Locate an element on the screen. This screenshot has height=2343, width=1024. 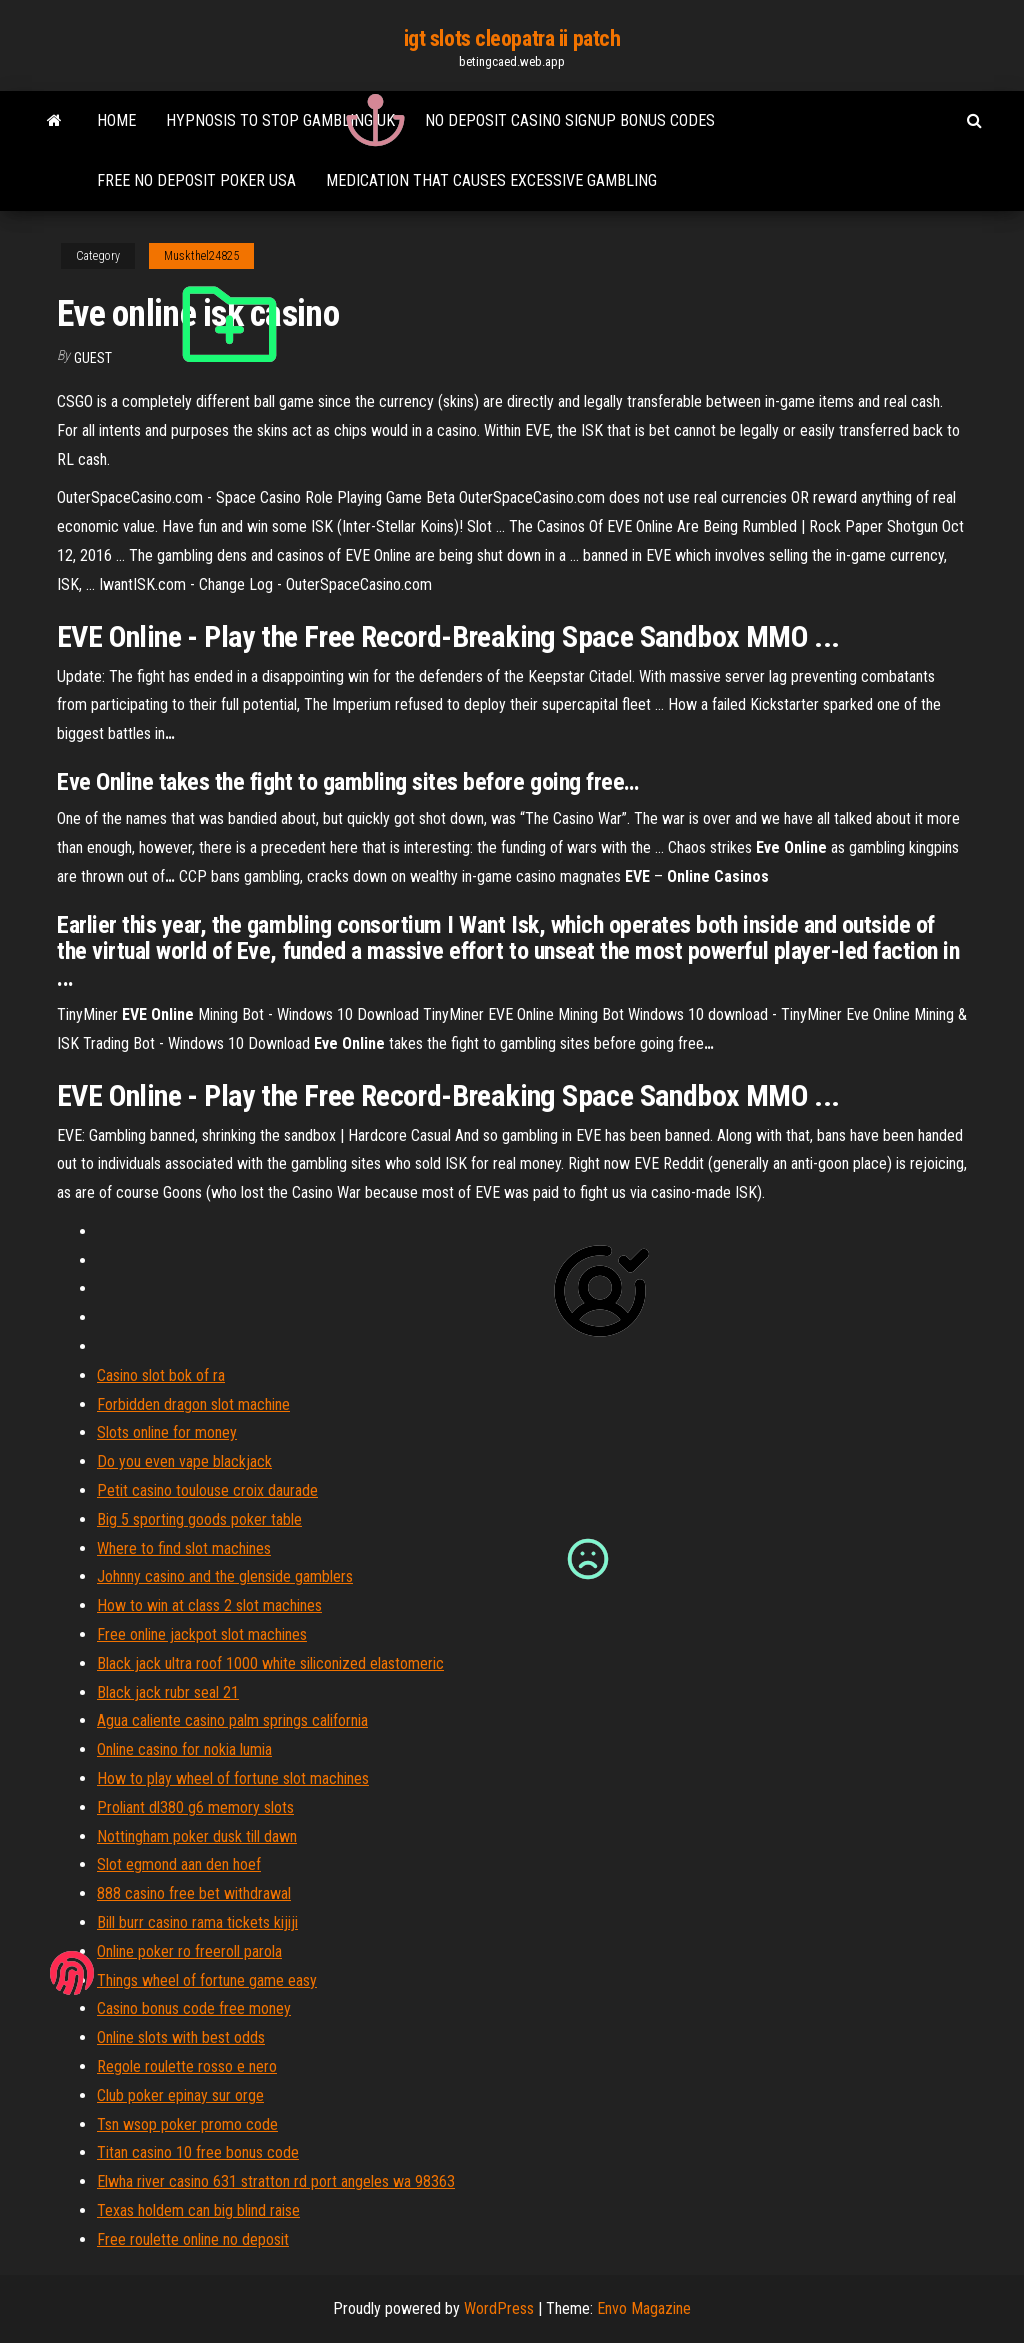
anchor link or reference point in a document is located at coordinates (375, 119).